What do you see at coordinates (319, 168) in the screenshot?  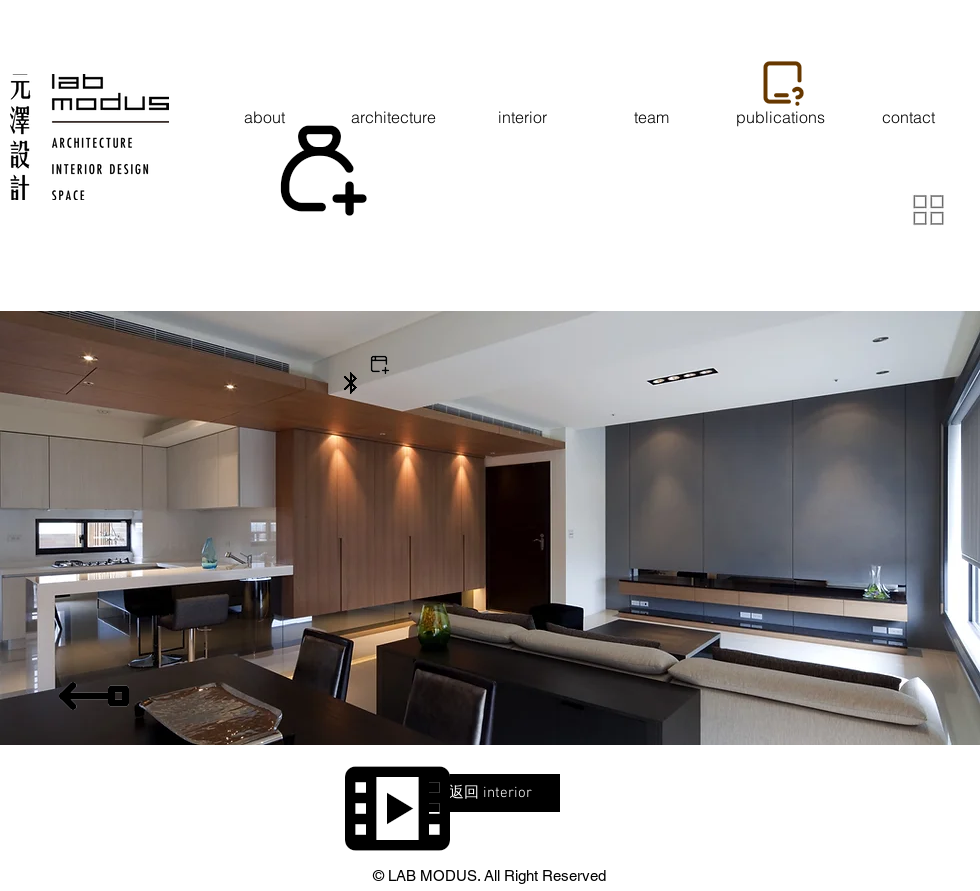 I see `add funds to your balance` at bounding box center [319, 168].